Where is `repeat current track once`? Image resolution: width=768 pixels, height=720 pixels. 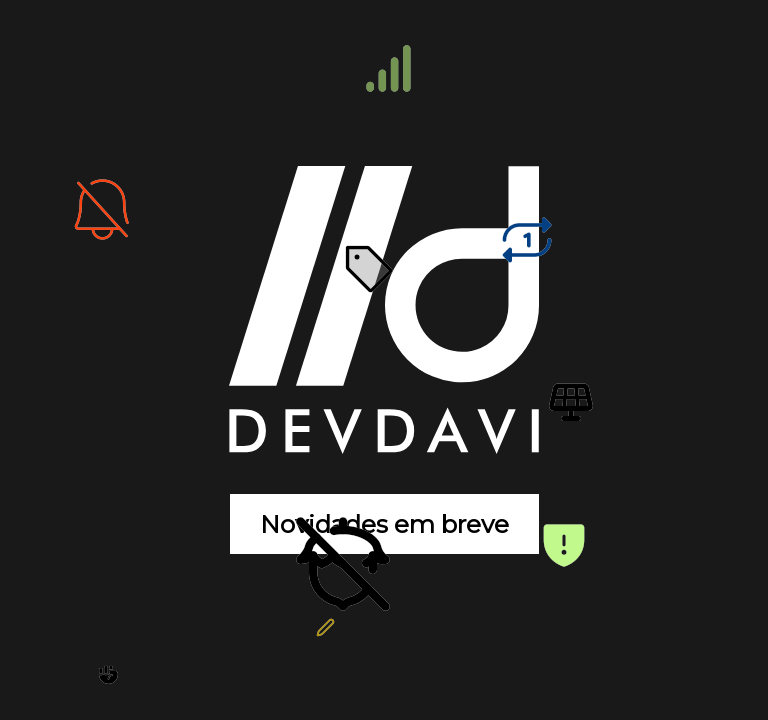 repeat current track once is located at coordinates (527, 240).